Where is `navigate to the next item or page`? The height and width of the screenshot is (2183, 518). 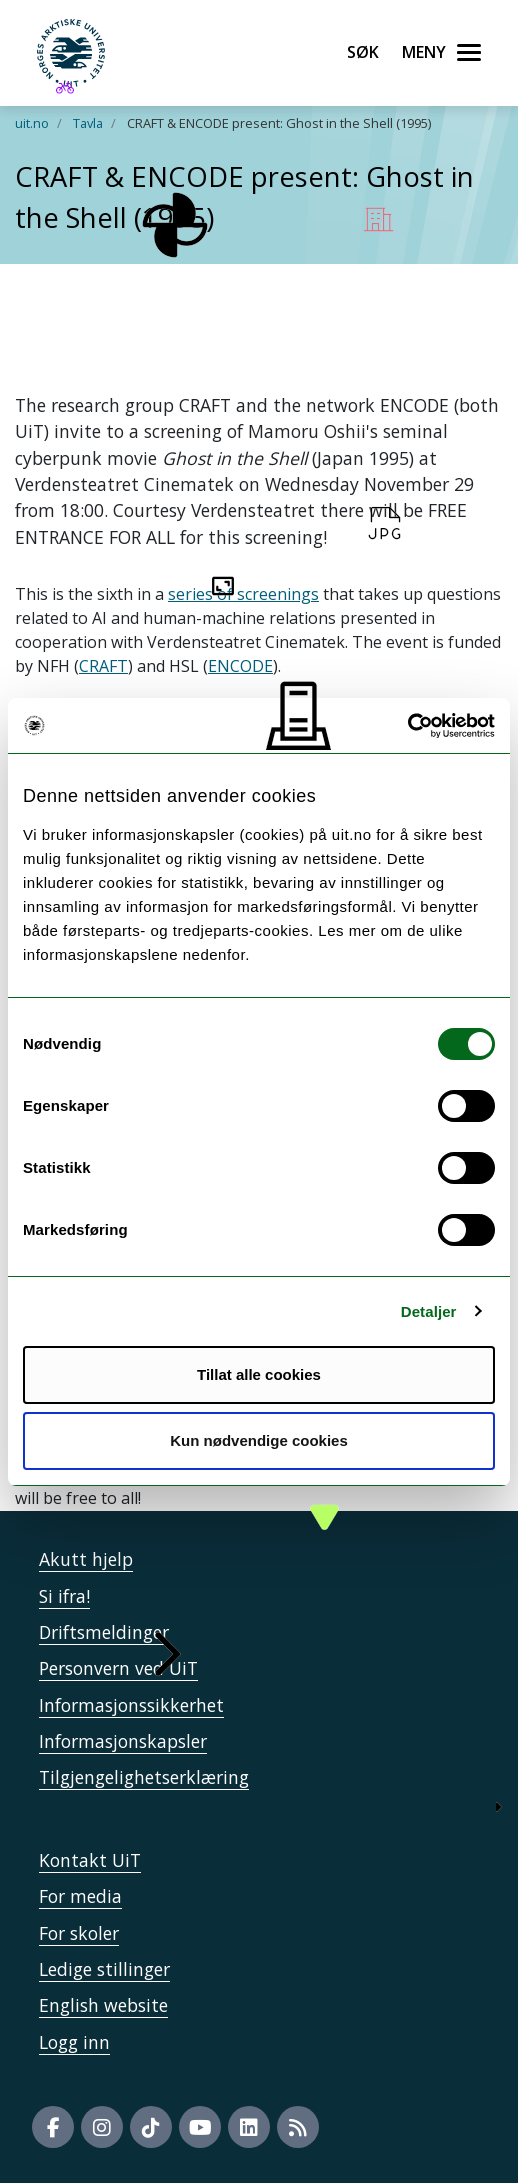
navigate to the next item or page is located at coordinates (498, 1807).